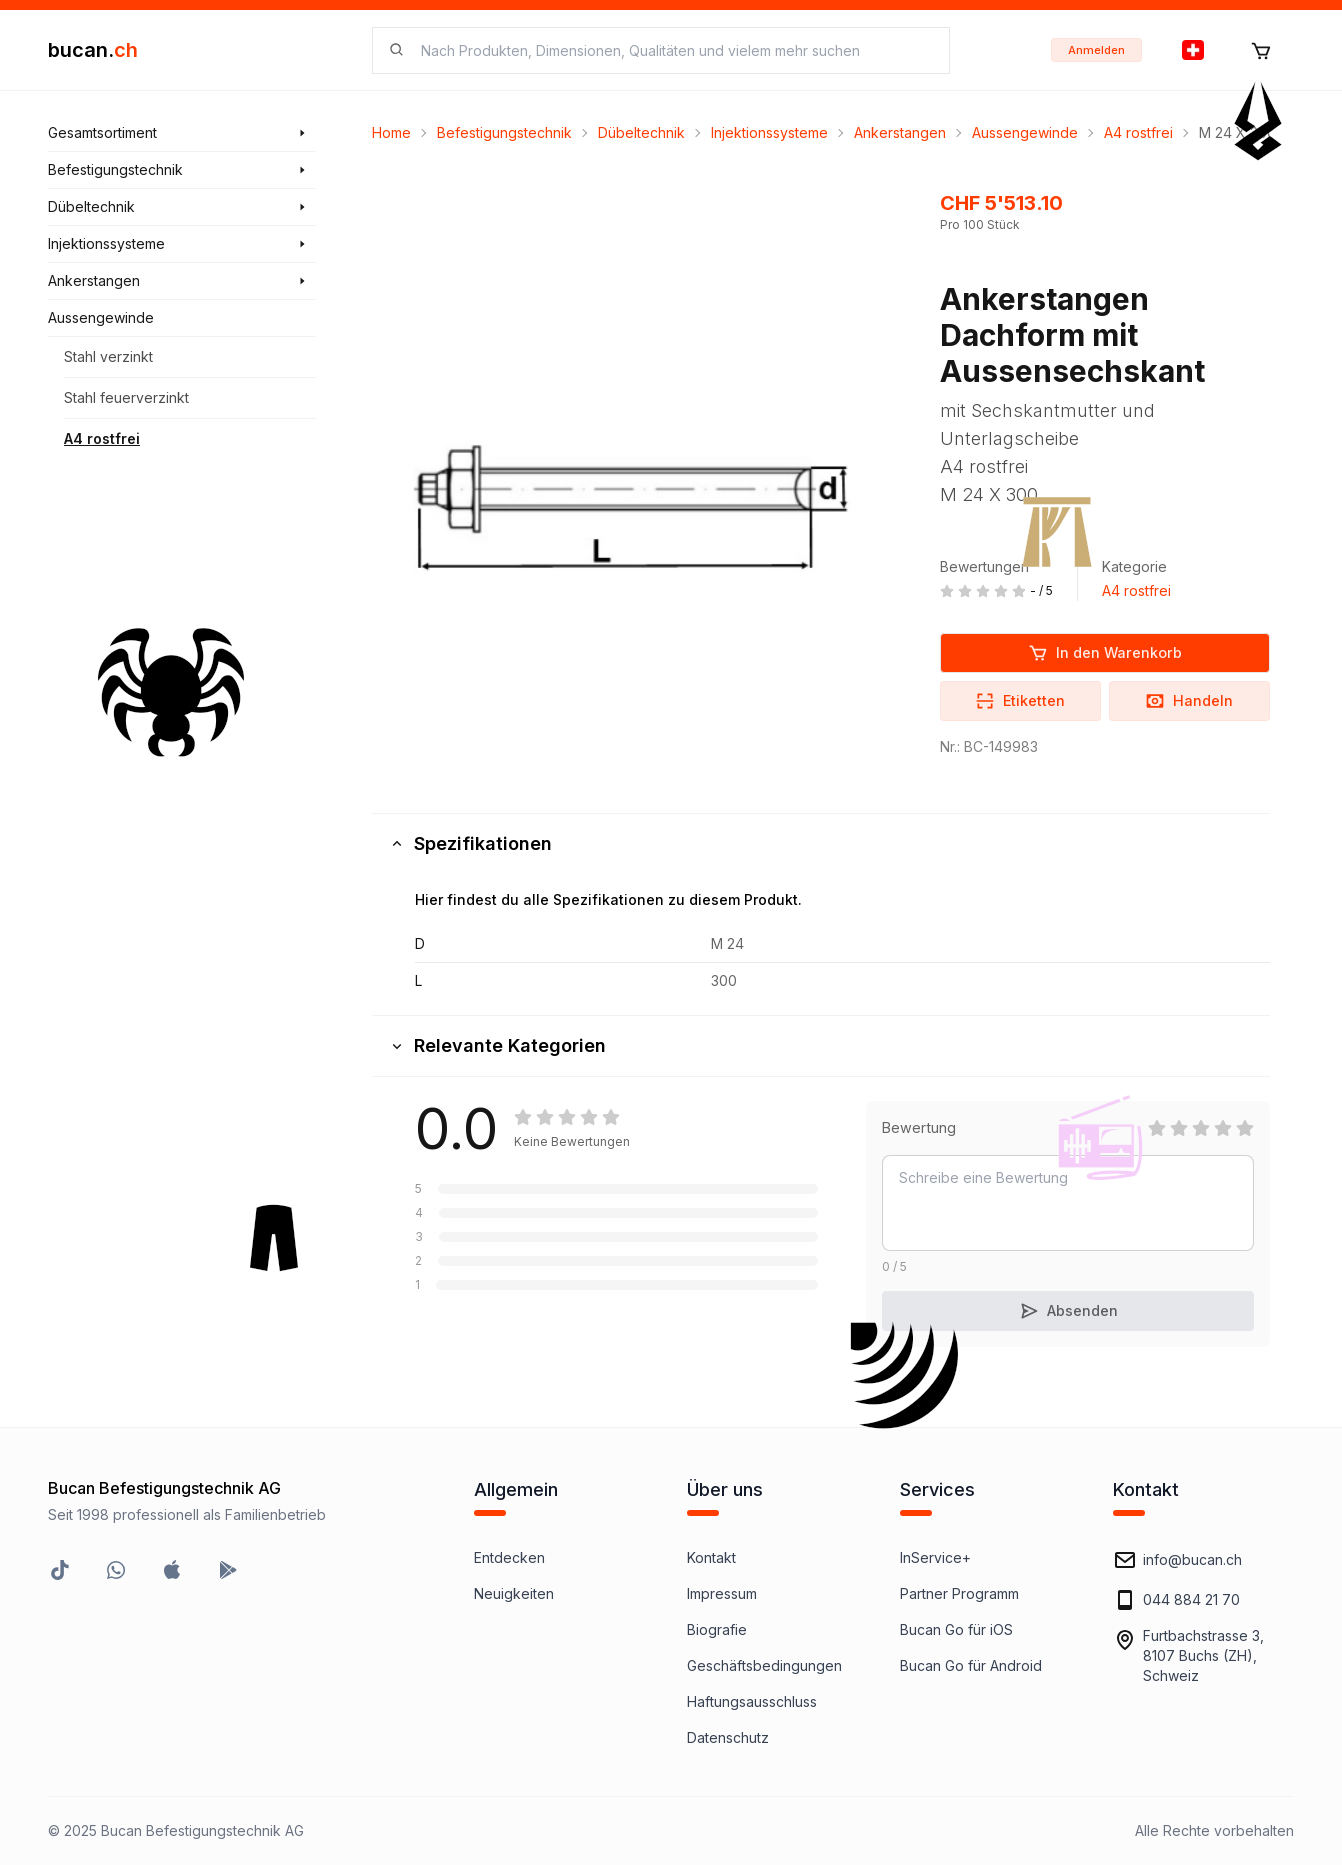 This screenshot has width=1342, height=1865. What do you see at coordinates (904, 1376) in the screenshot?
I see `subscribe to RSS feed` at bounding box center [904, 1376].